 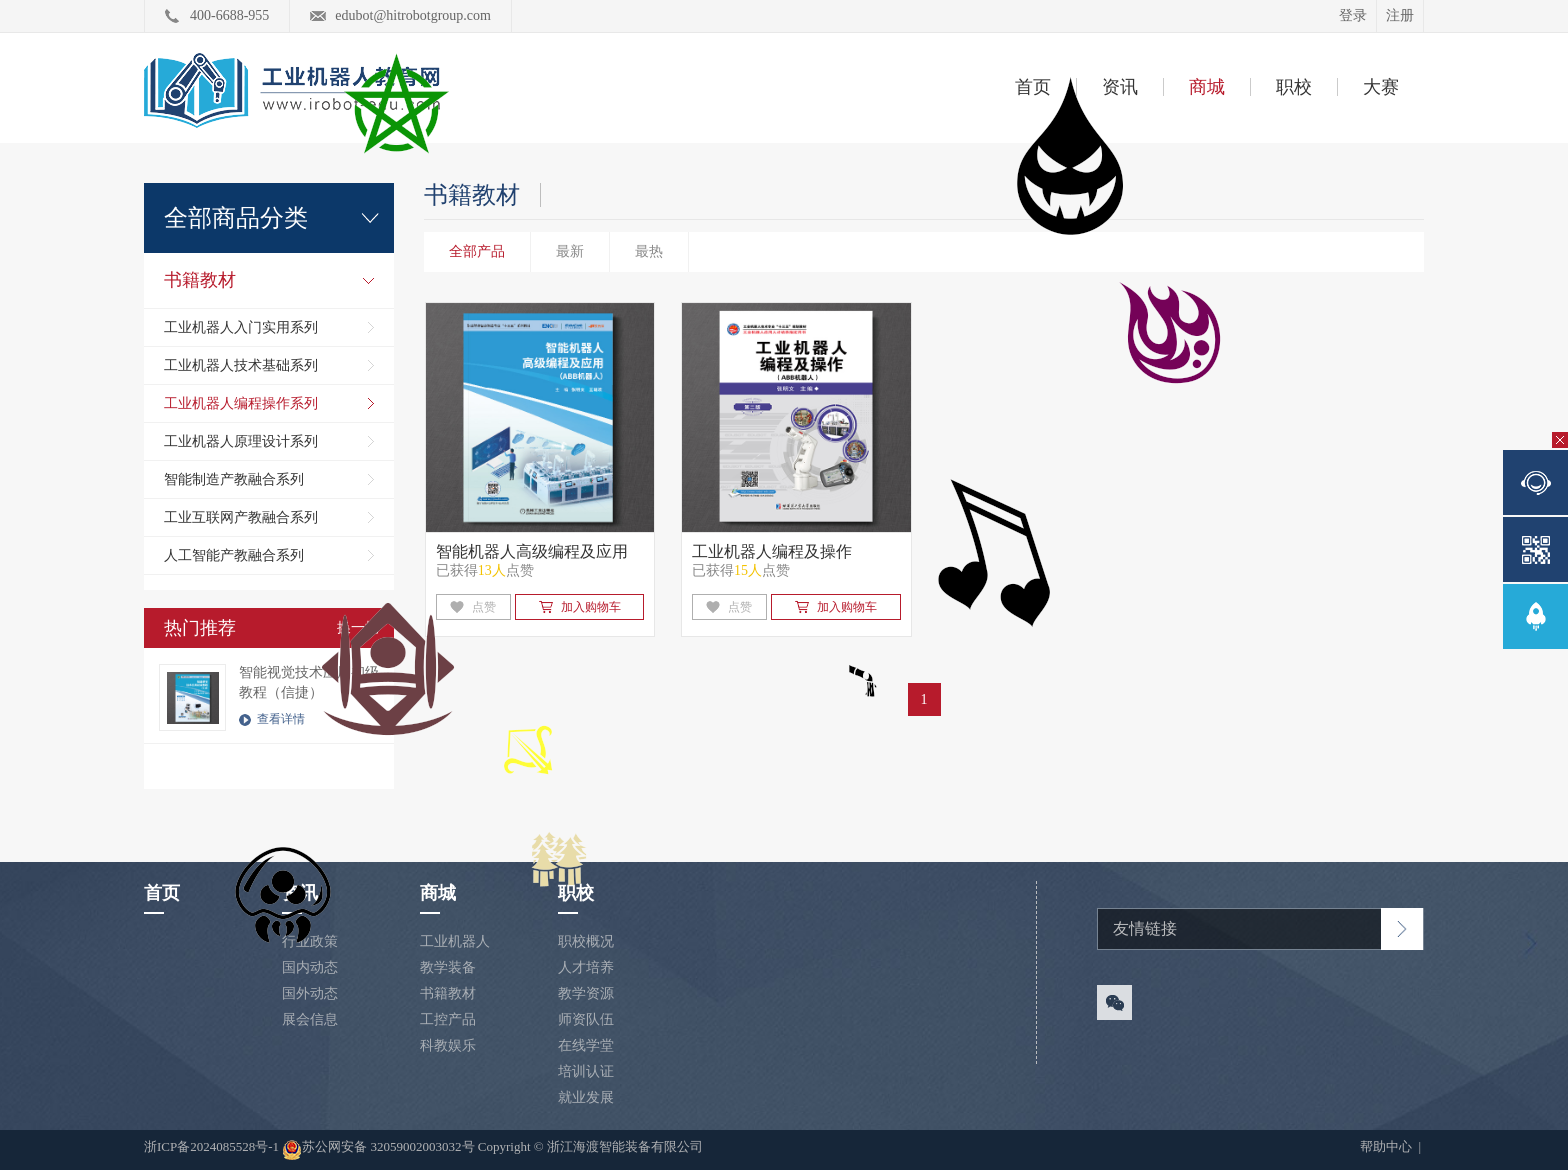 What do you see at coordinates (995, 553) in the screenshot?
I see `browse romantic or love-themed music` at bounding box center [995, 553].